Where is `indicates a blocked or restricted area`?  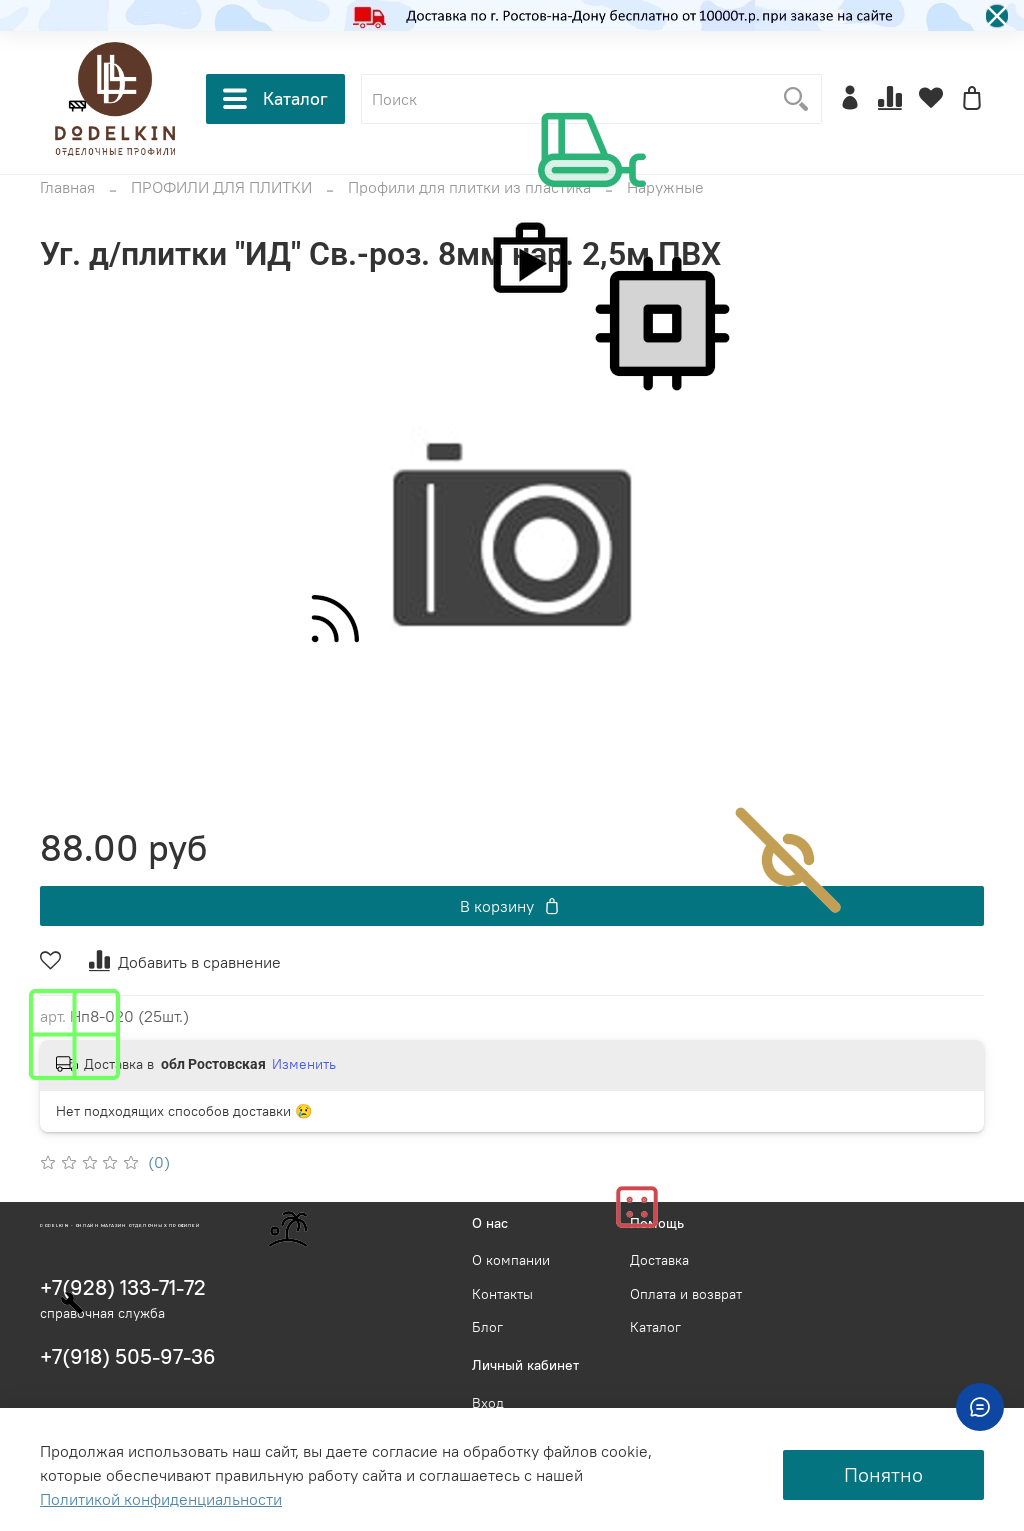
indicates a blocked or restricted area is located at coordinates (77, 105).